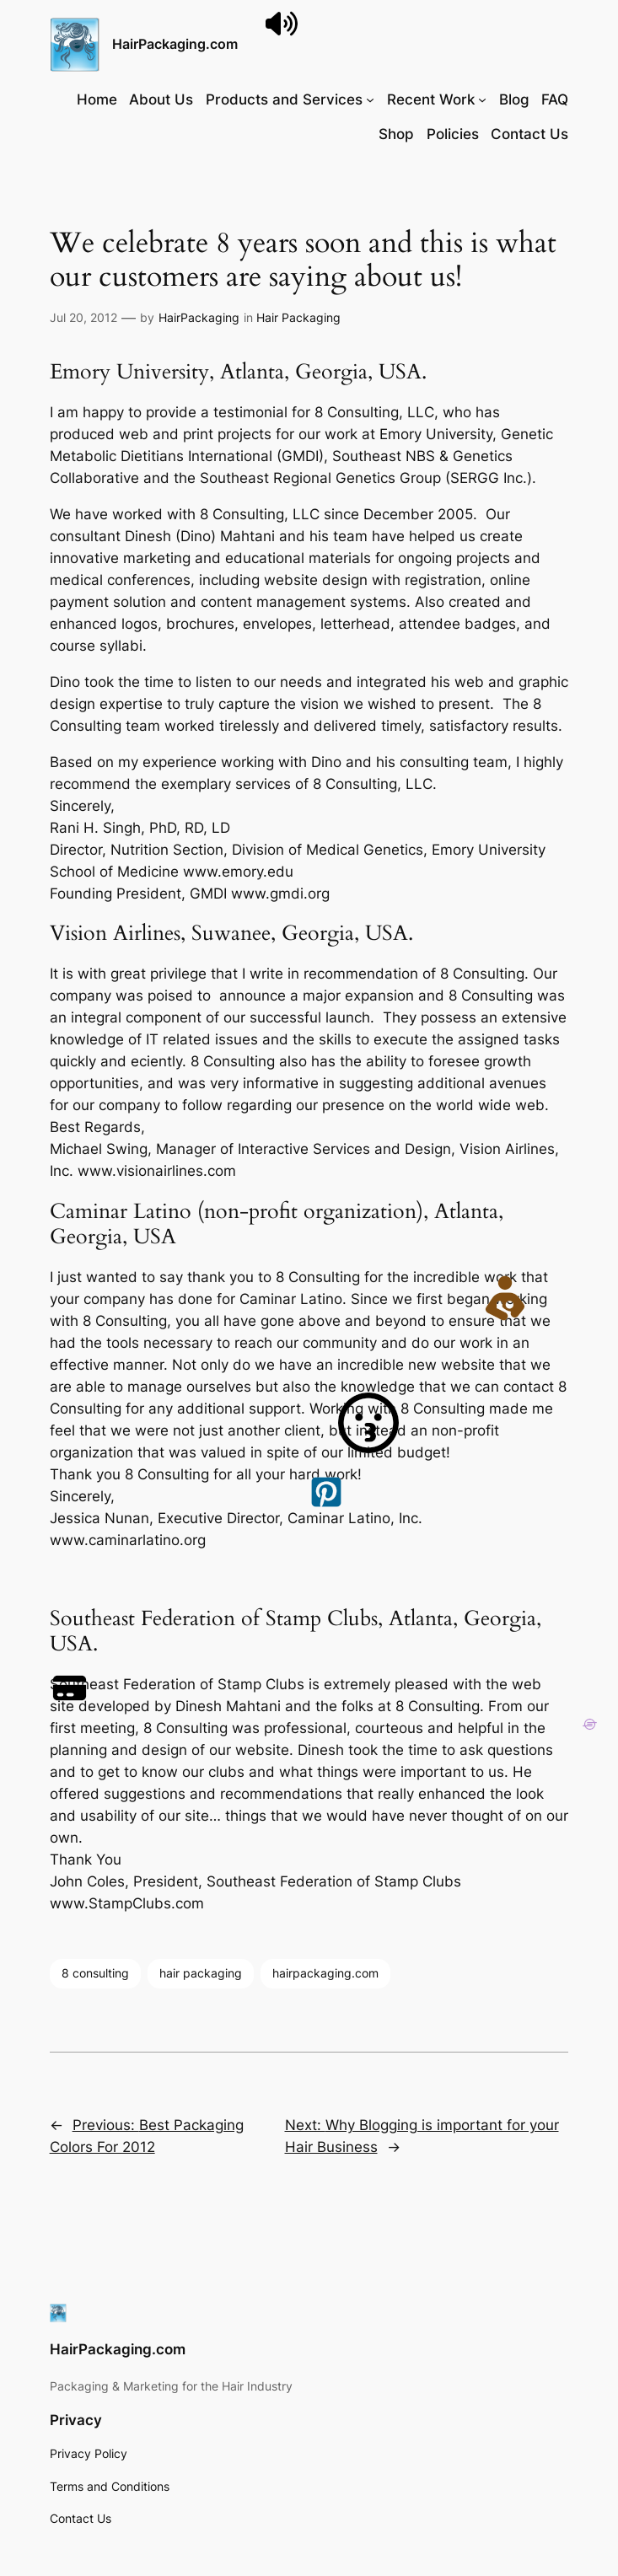  Describe the element at coordinates (589, 1724) in the screenshot. I see `ioxhost web hosting service logo` at that location.